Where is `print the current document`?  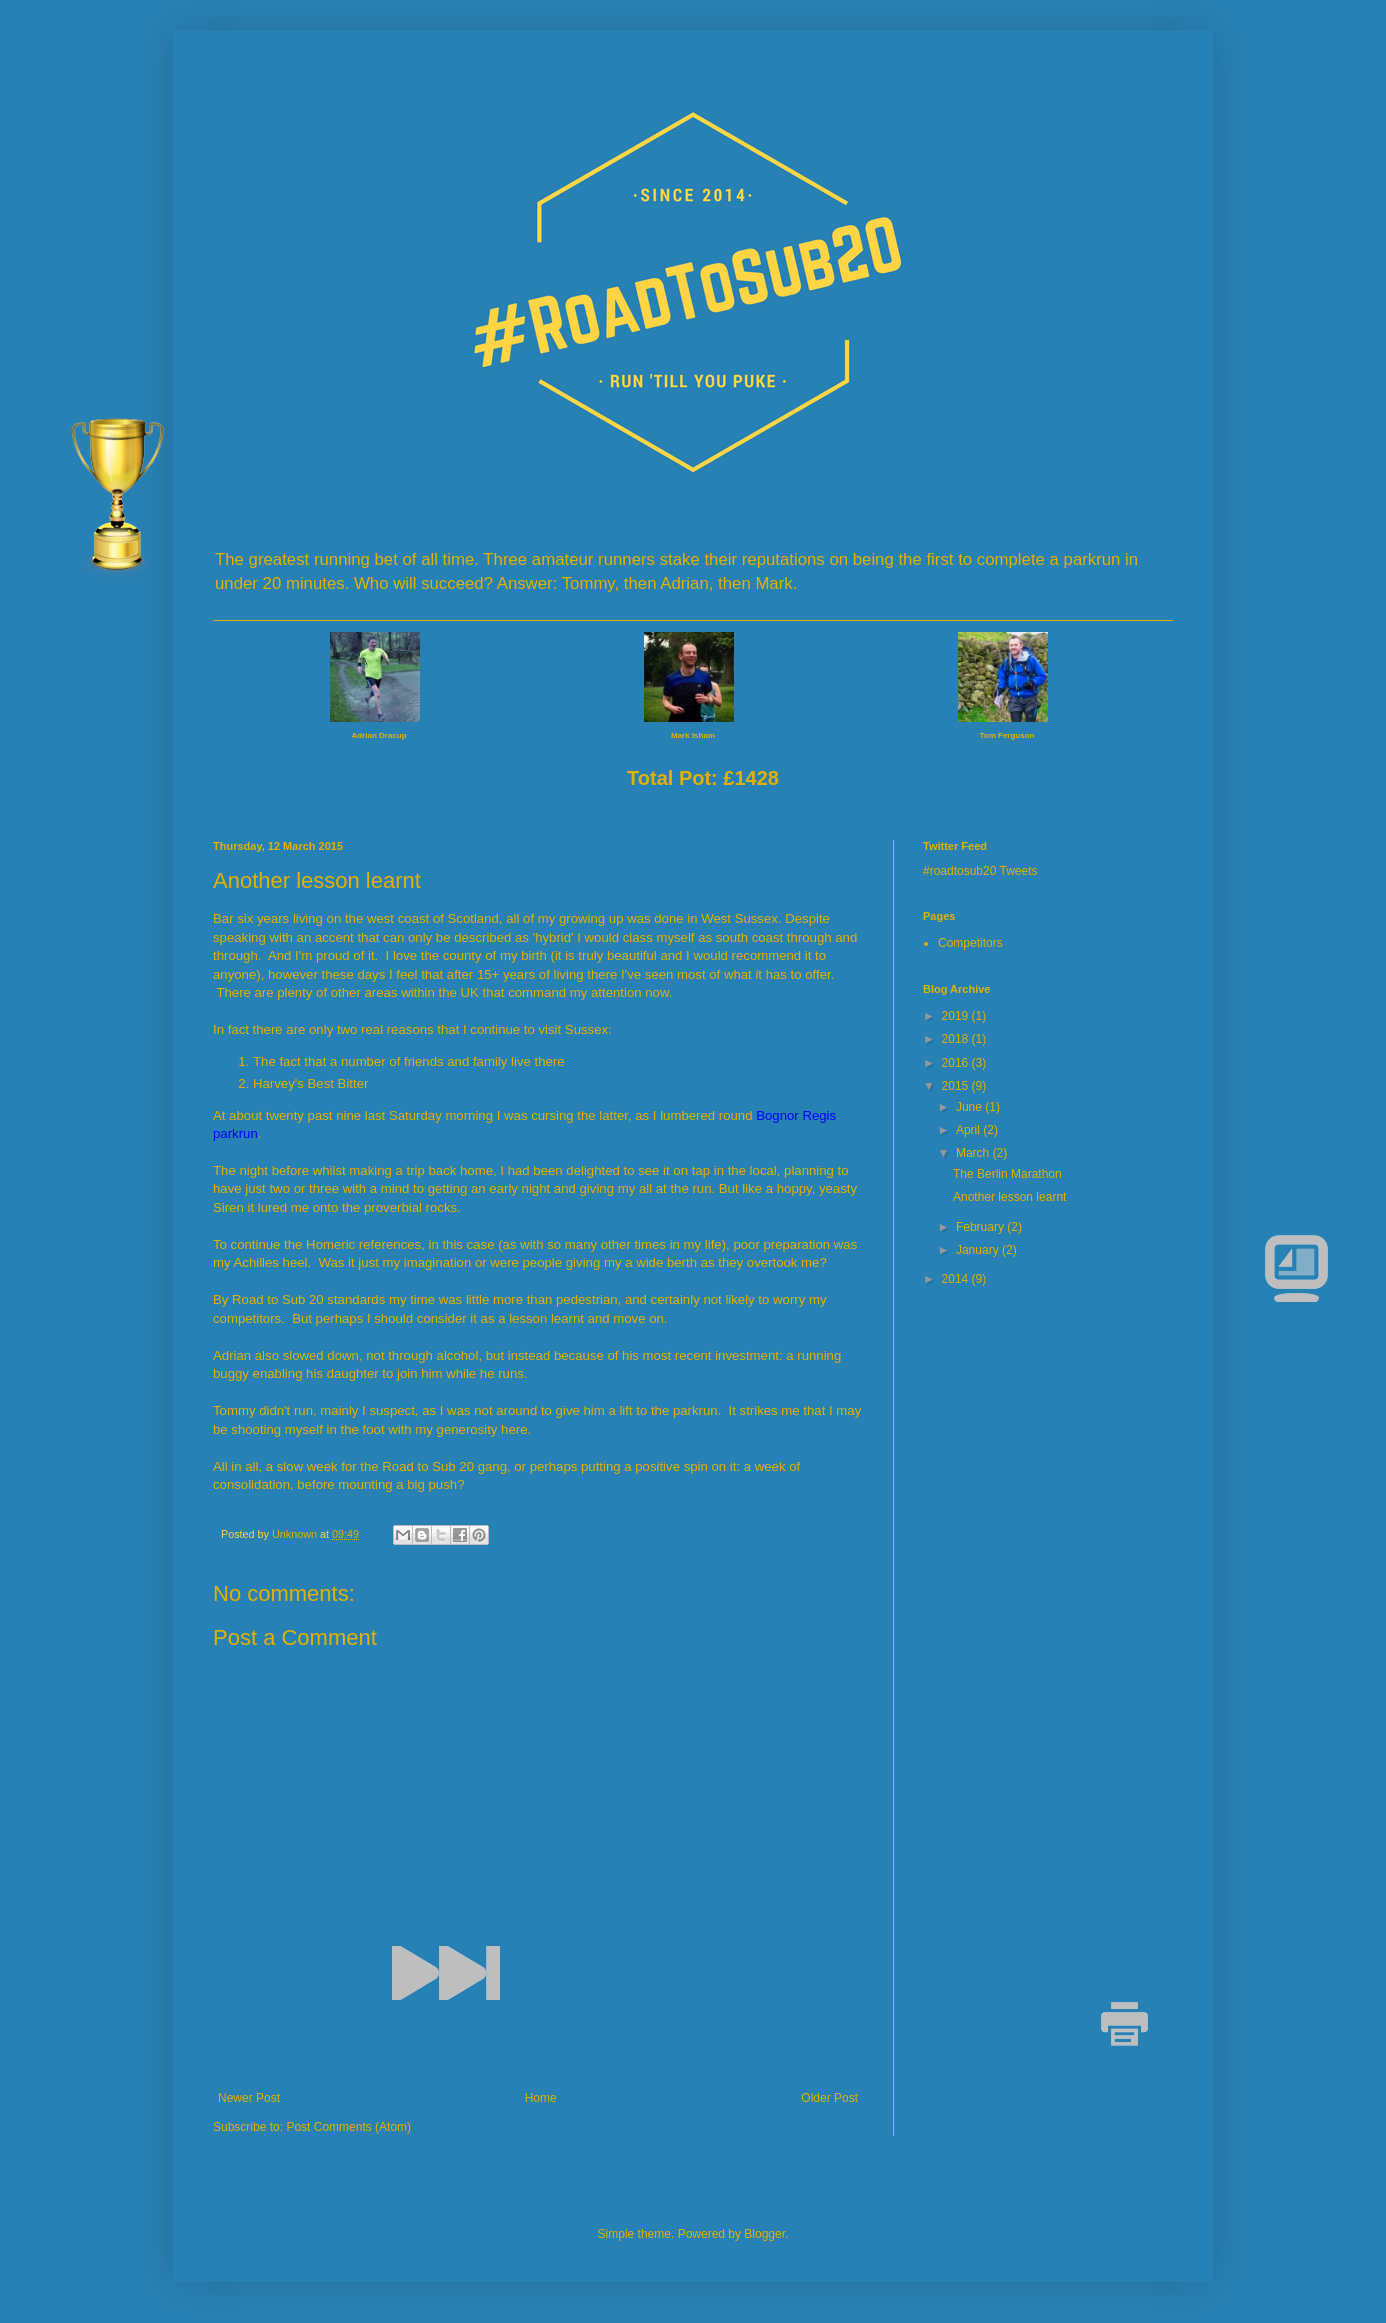
print the current document is located at coordinates (1124, 2025).